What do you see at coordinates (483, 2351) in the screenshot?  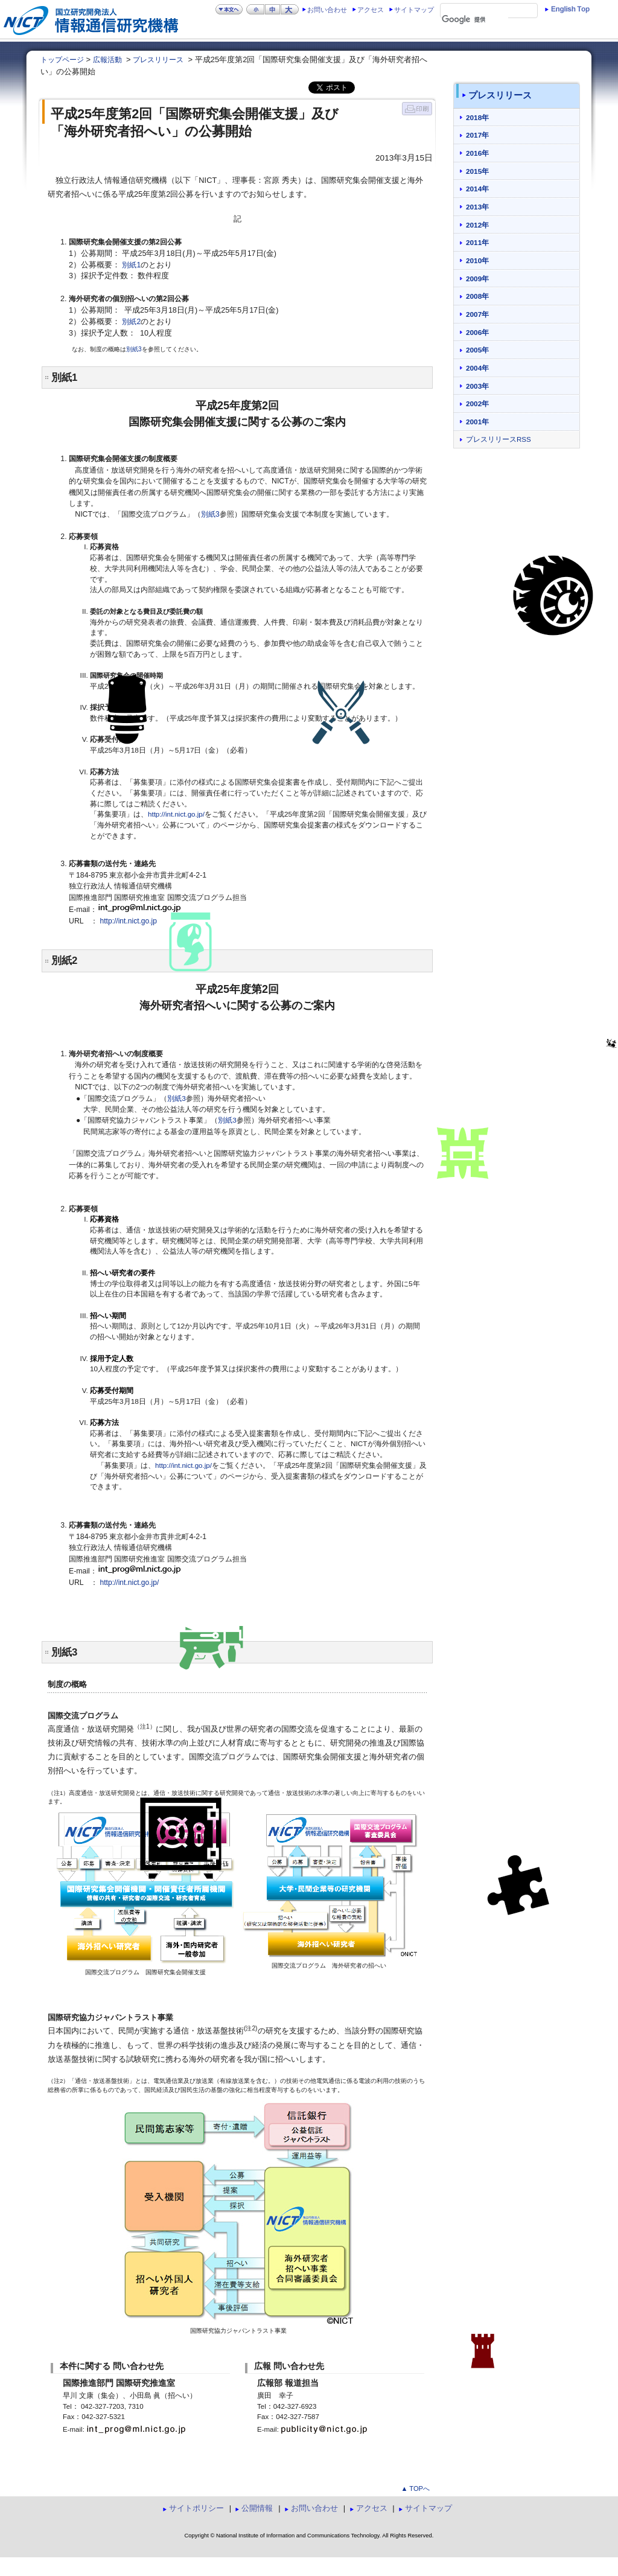 I see `view castle or fortress location` at bounding box center [483, 2351].